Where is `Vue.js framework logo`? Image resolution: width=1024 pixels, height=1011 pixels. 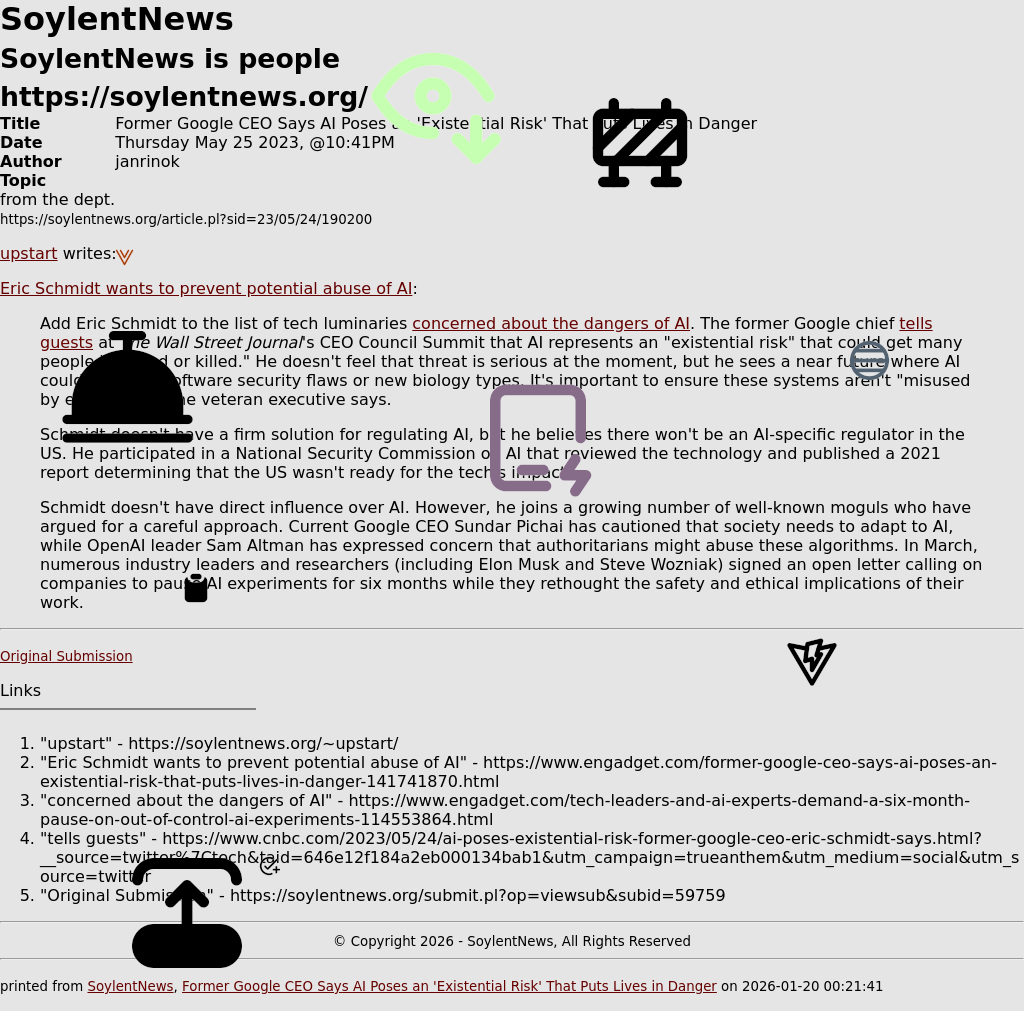
Vue.js framework logo is located at coordinates (124, 257).